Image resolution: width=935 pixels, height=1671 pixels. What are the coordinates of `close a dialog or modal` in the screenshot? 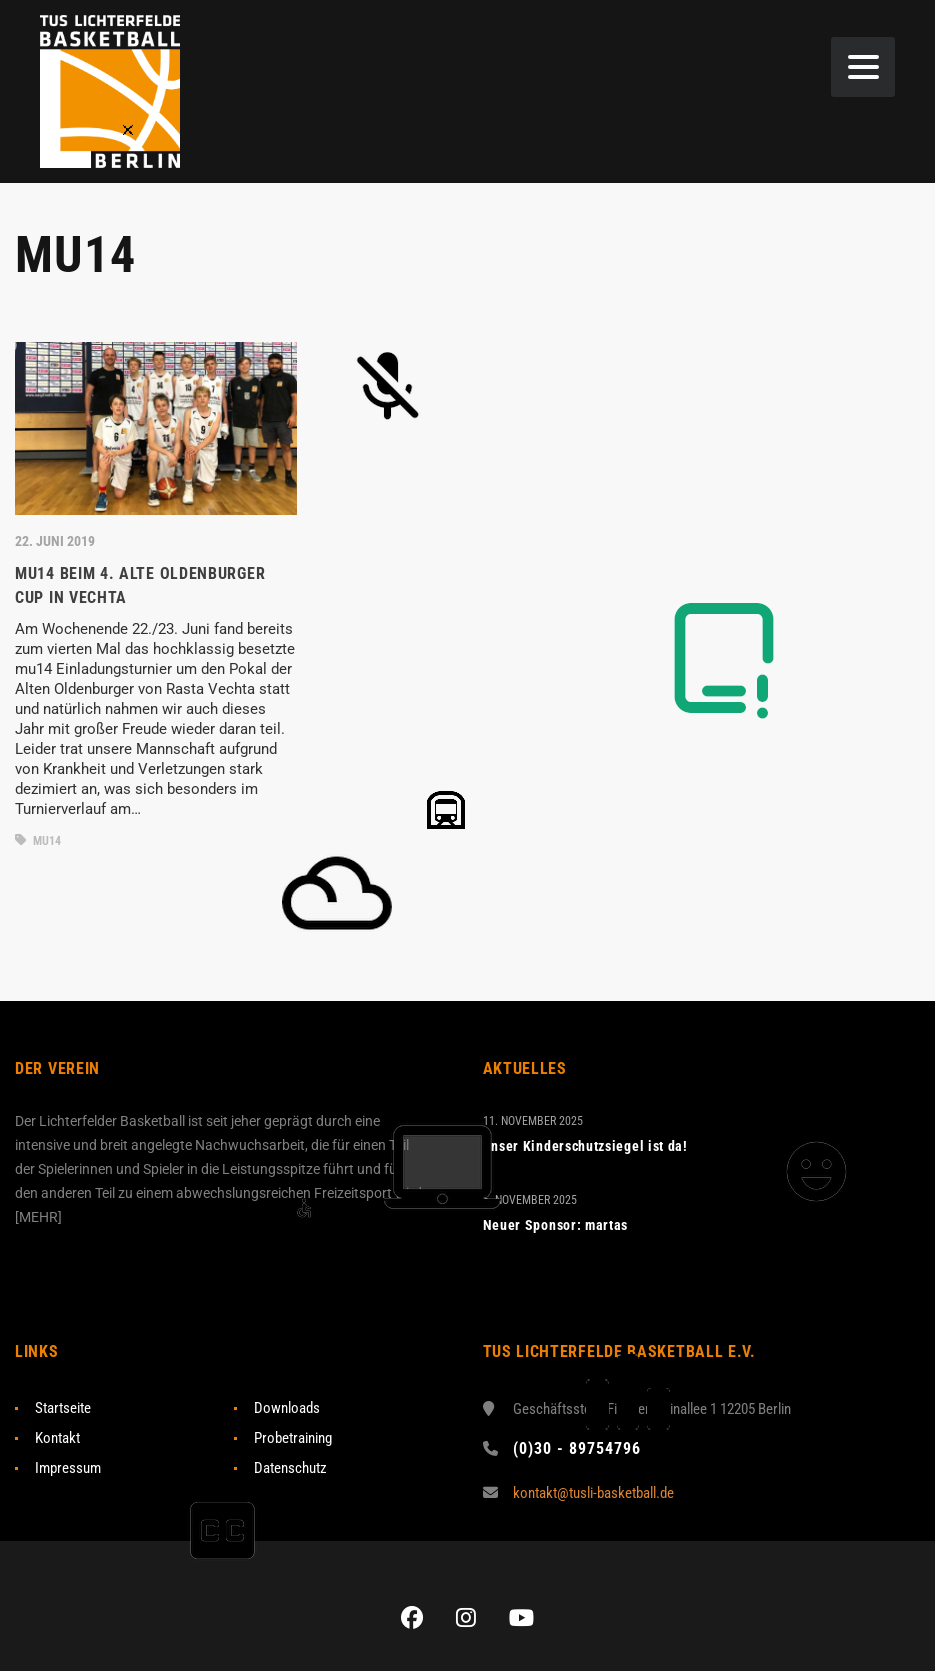 It's located at (128, 130).